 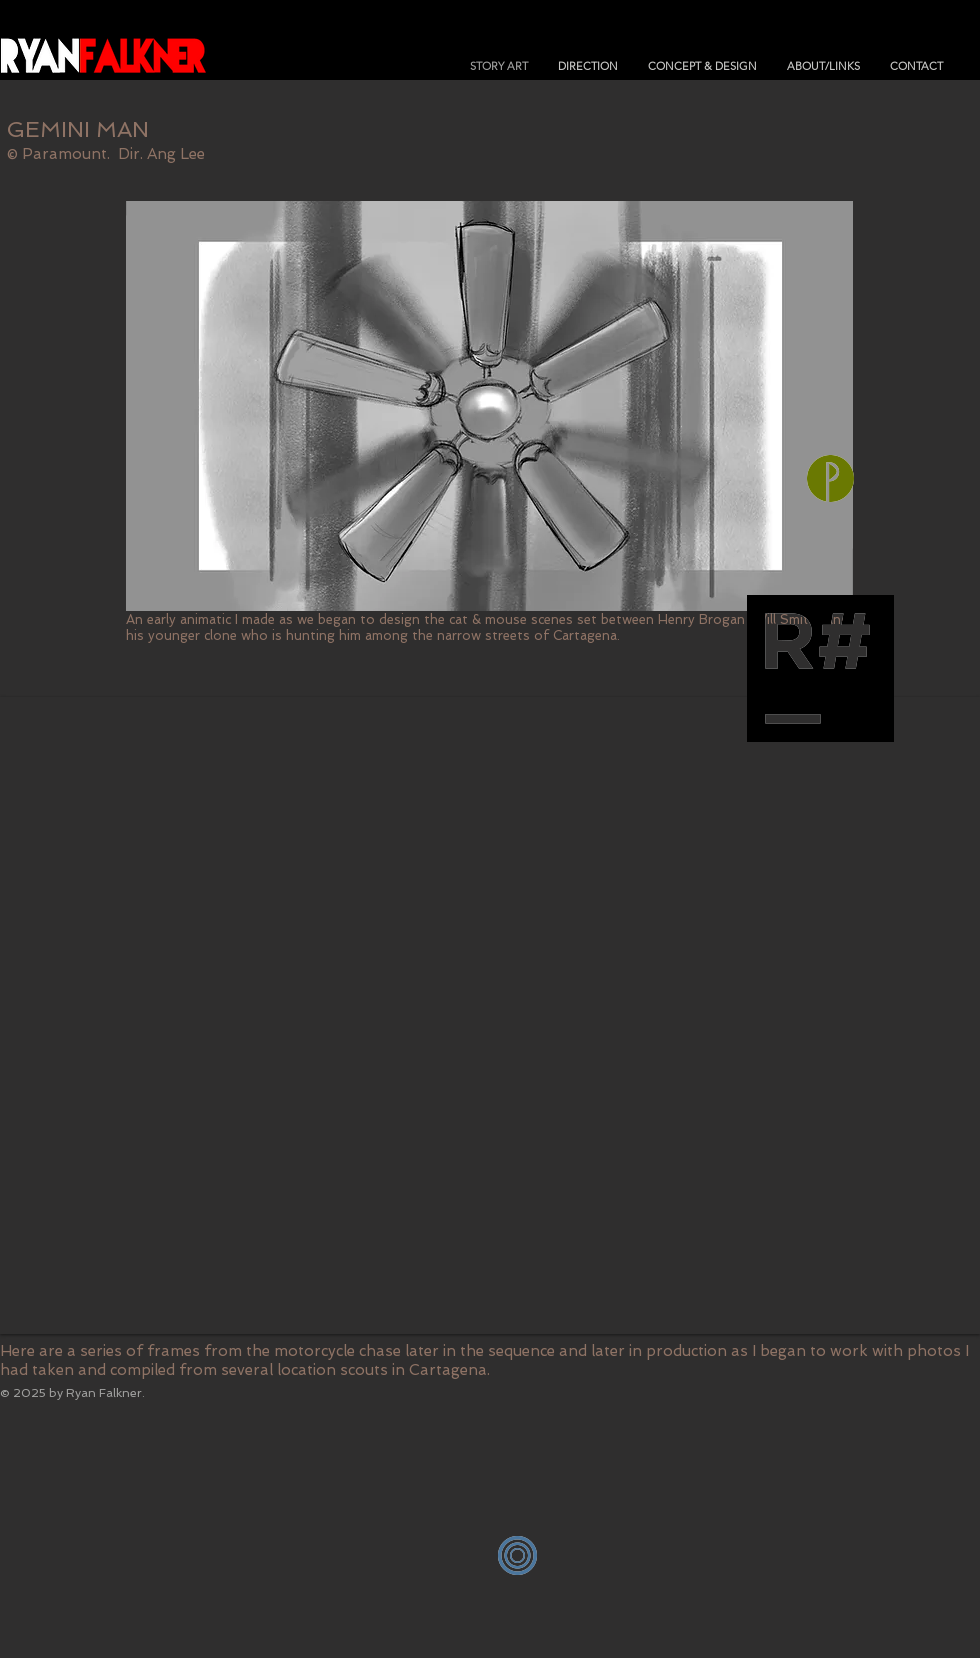 What do you see at coordinates (517, 1555) in the screenshot?
I see `open zen browser` at bounding box center [517, 1555].